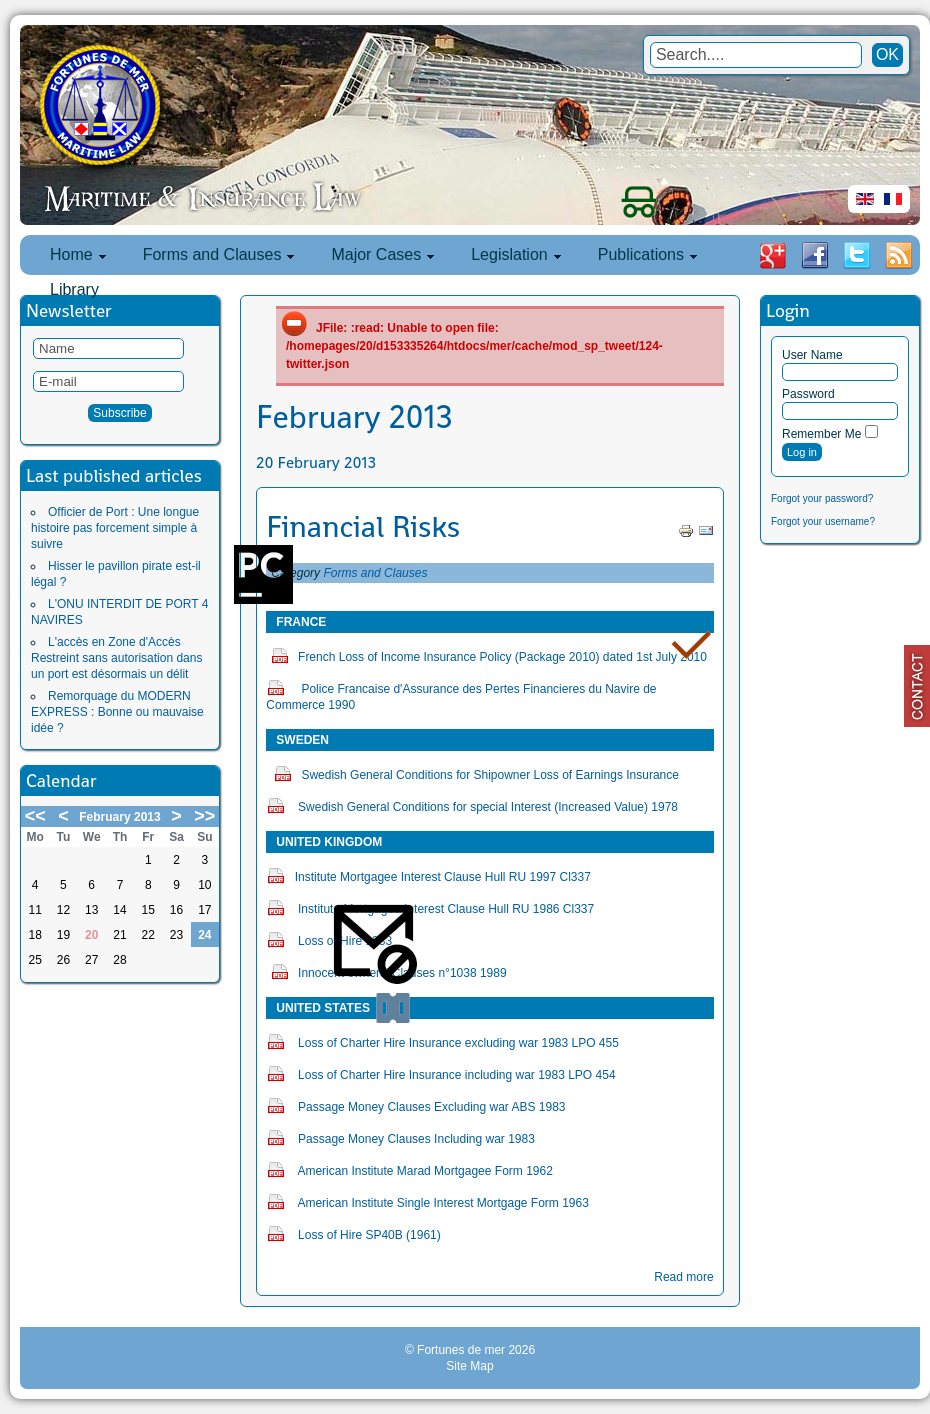  I want to click on incognito or private browsing mode, so click(639, 202).